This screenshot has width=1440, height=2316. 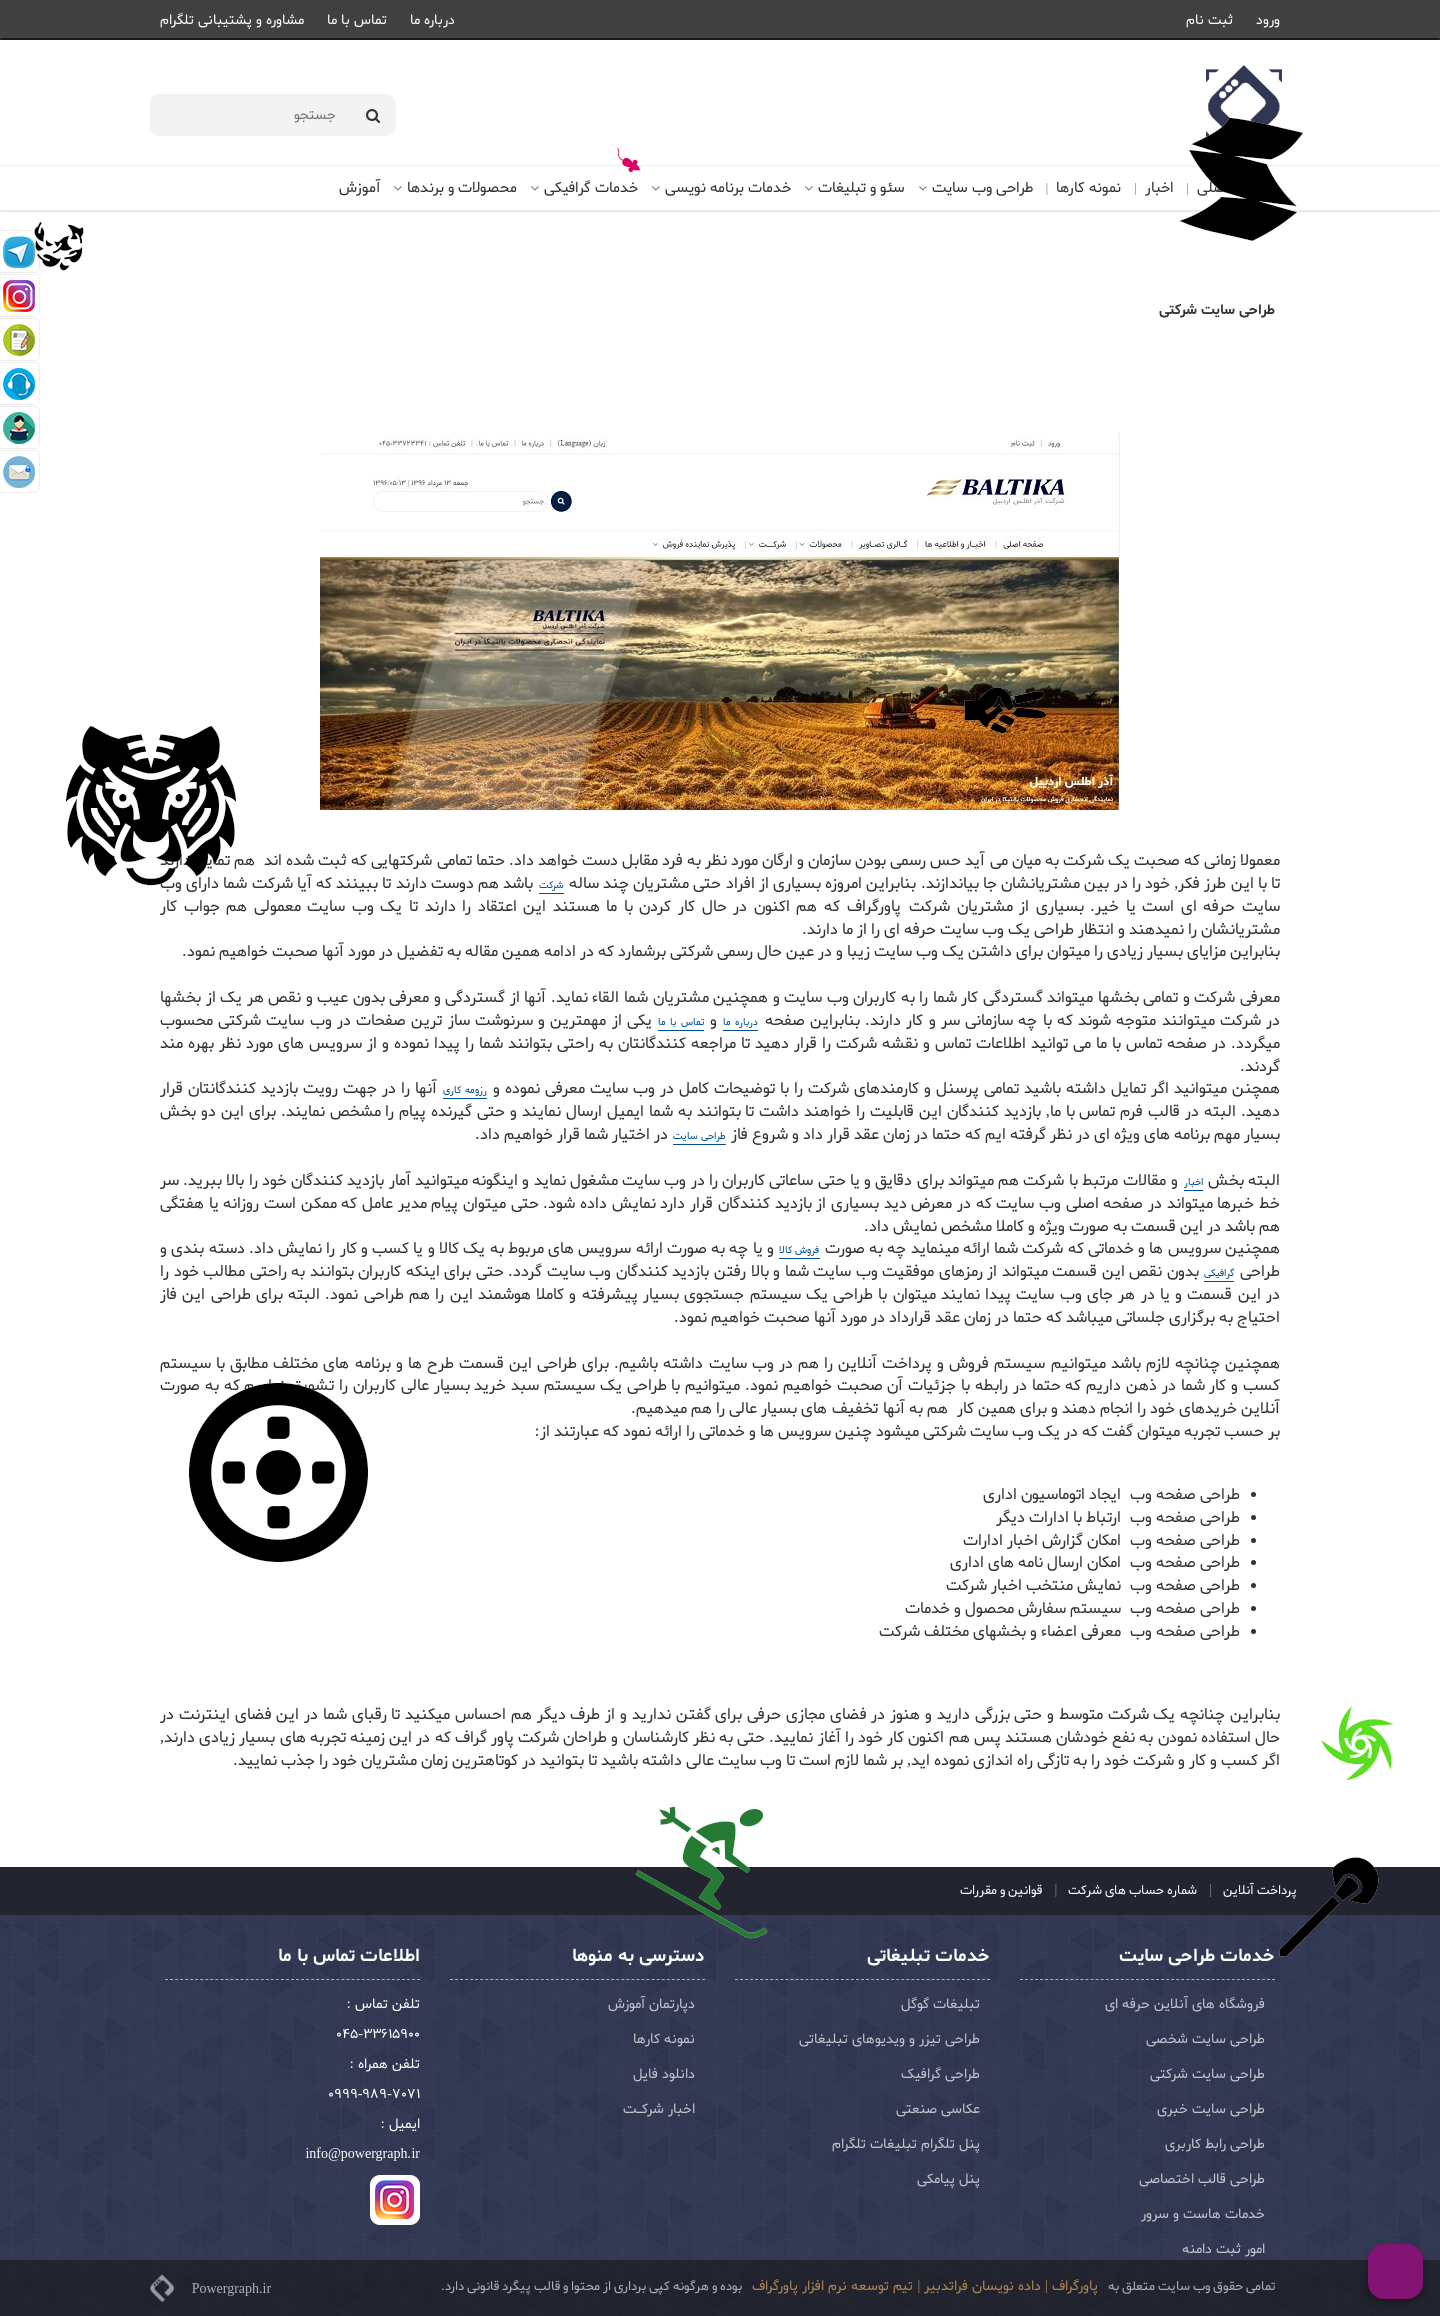 What do you see at coordinates (1241, 179) in the screenshot?
I see `view document or note` at bounding box center [1241, 179].